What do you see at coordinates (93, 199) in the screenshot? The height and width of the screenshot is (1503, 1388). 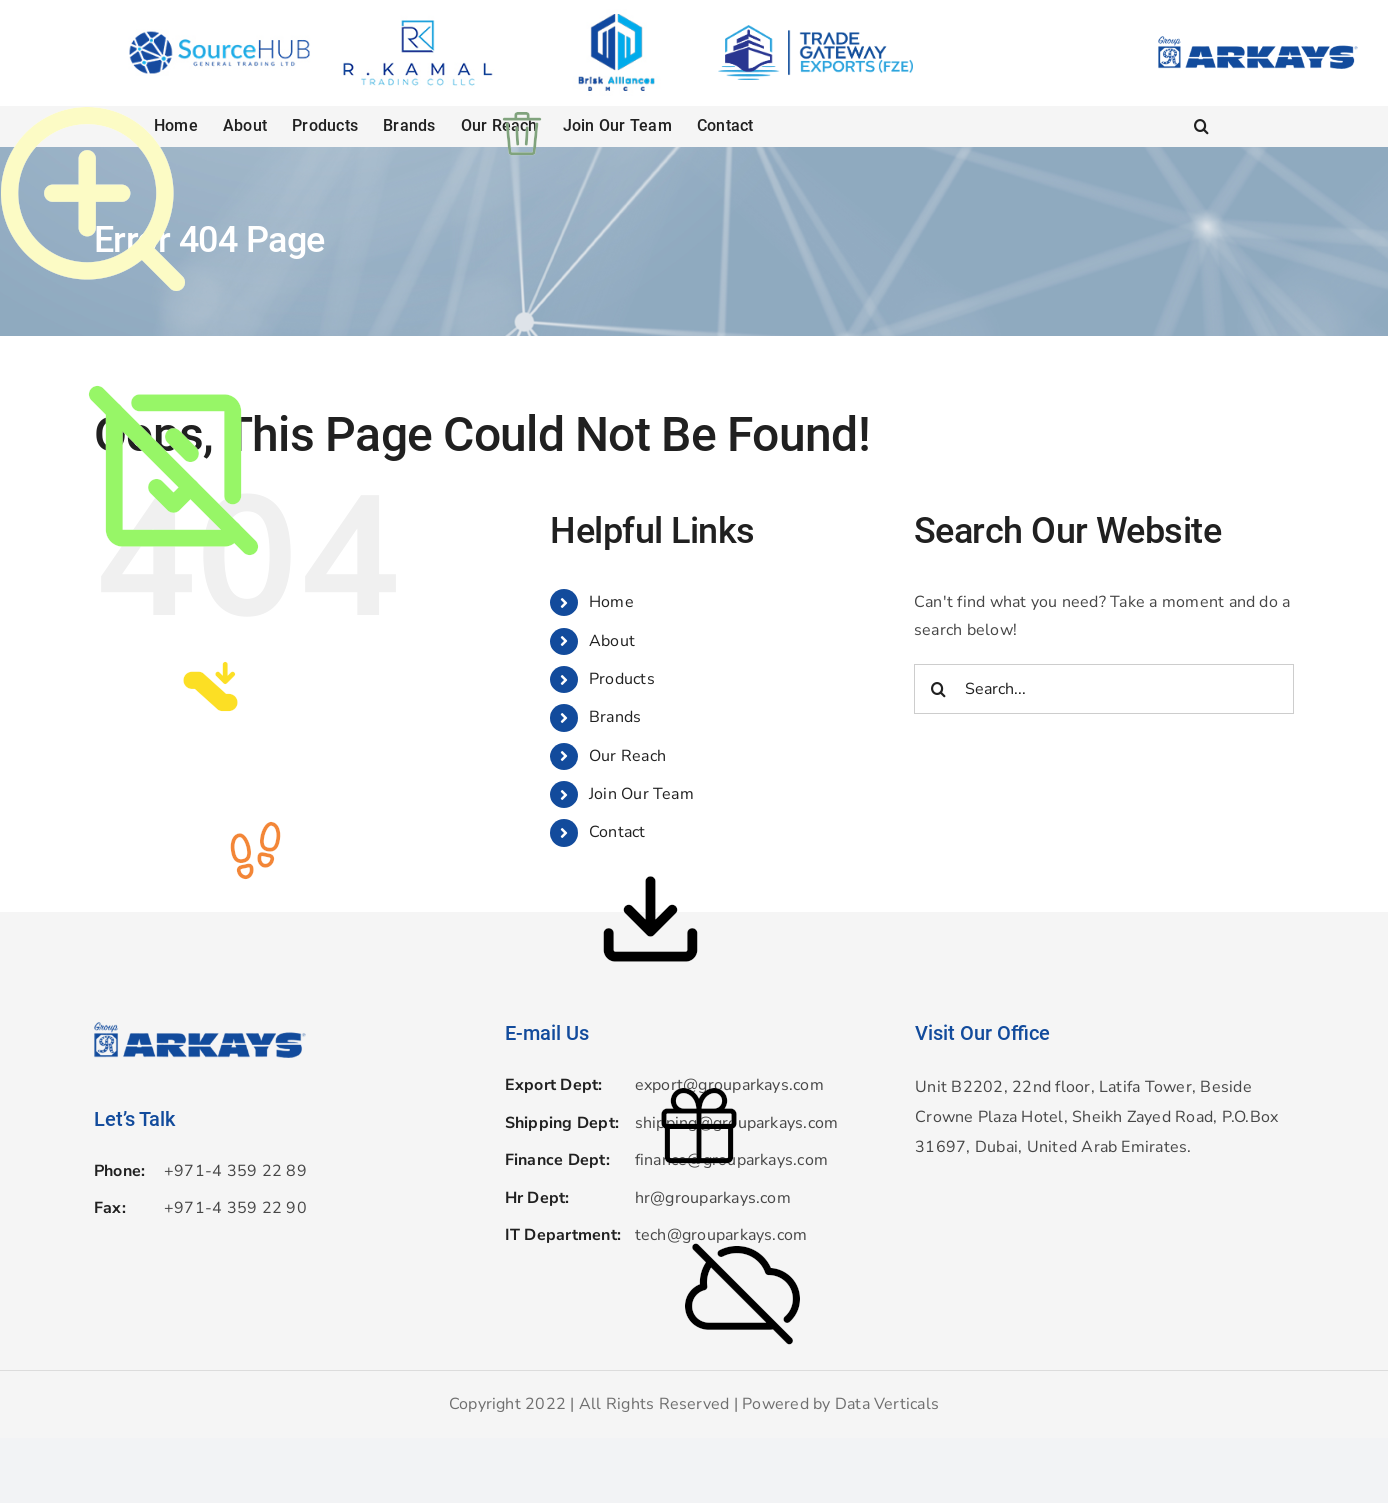 I see `zoom in on content` at bounding box center [93, 199].